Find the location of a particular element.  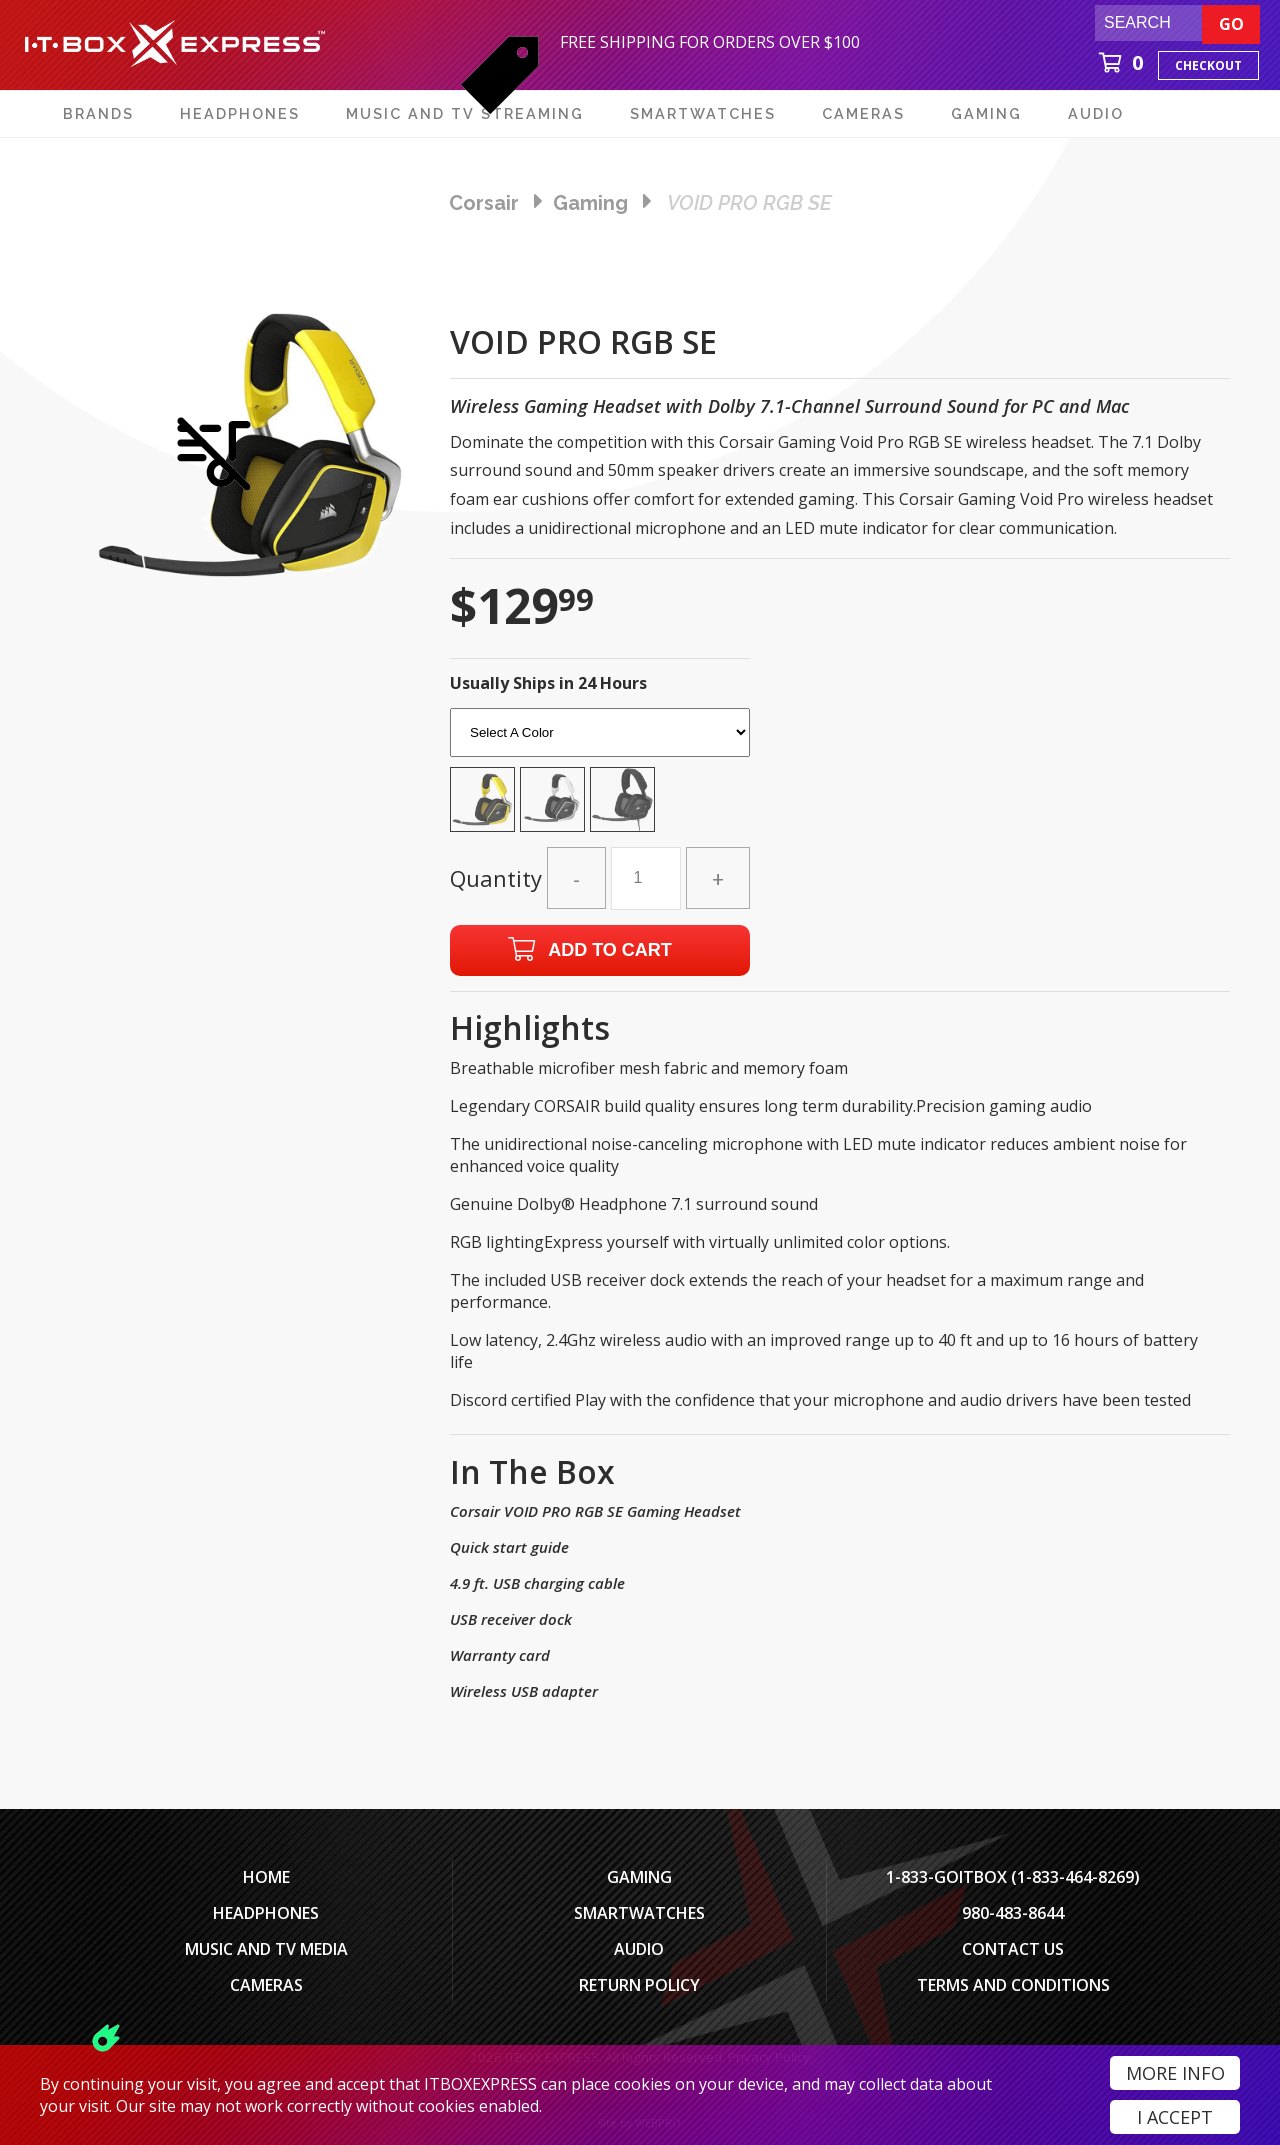

view or apply tags to an item is located at coordinates (501, 74).